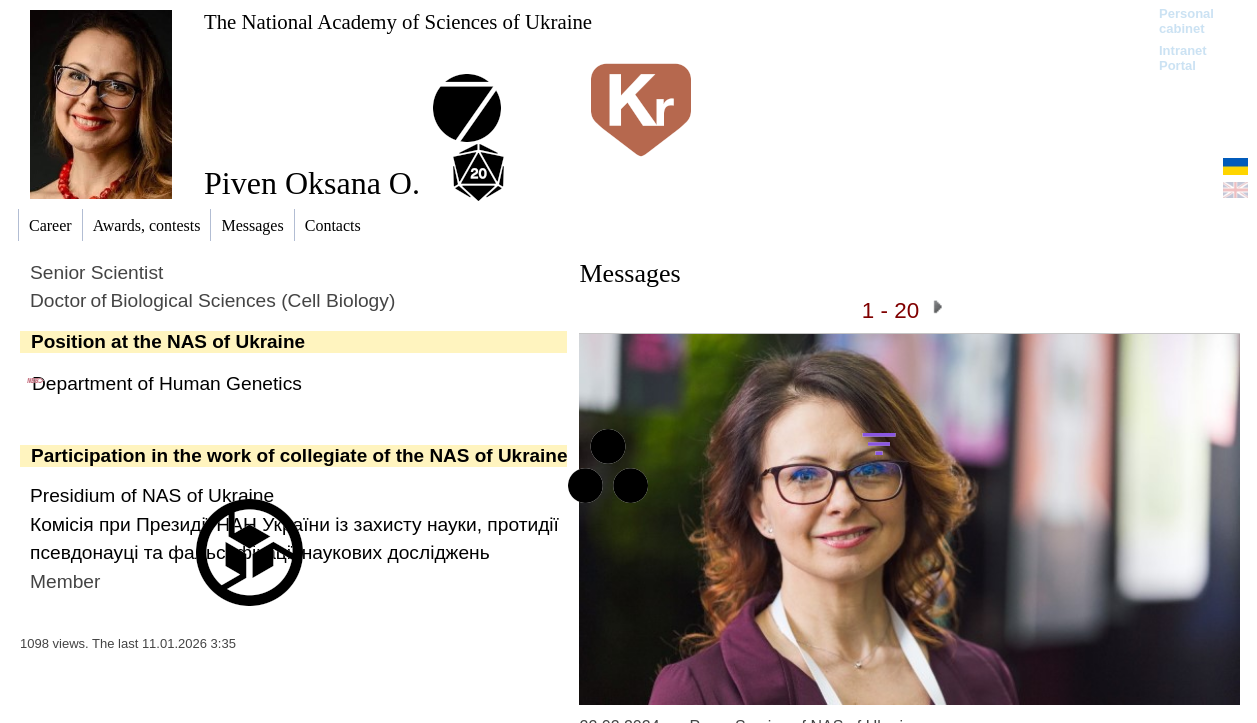 The image size is (1257, 723). What do you see at coordinates (608, 466) in the screenshot?
I see `open asana project management app` at bounding box center [608, 466].